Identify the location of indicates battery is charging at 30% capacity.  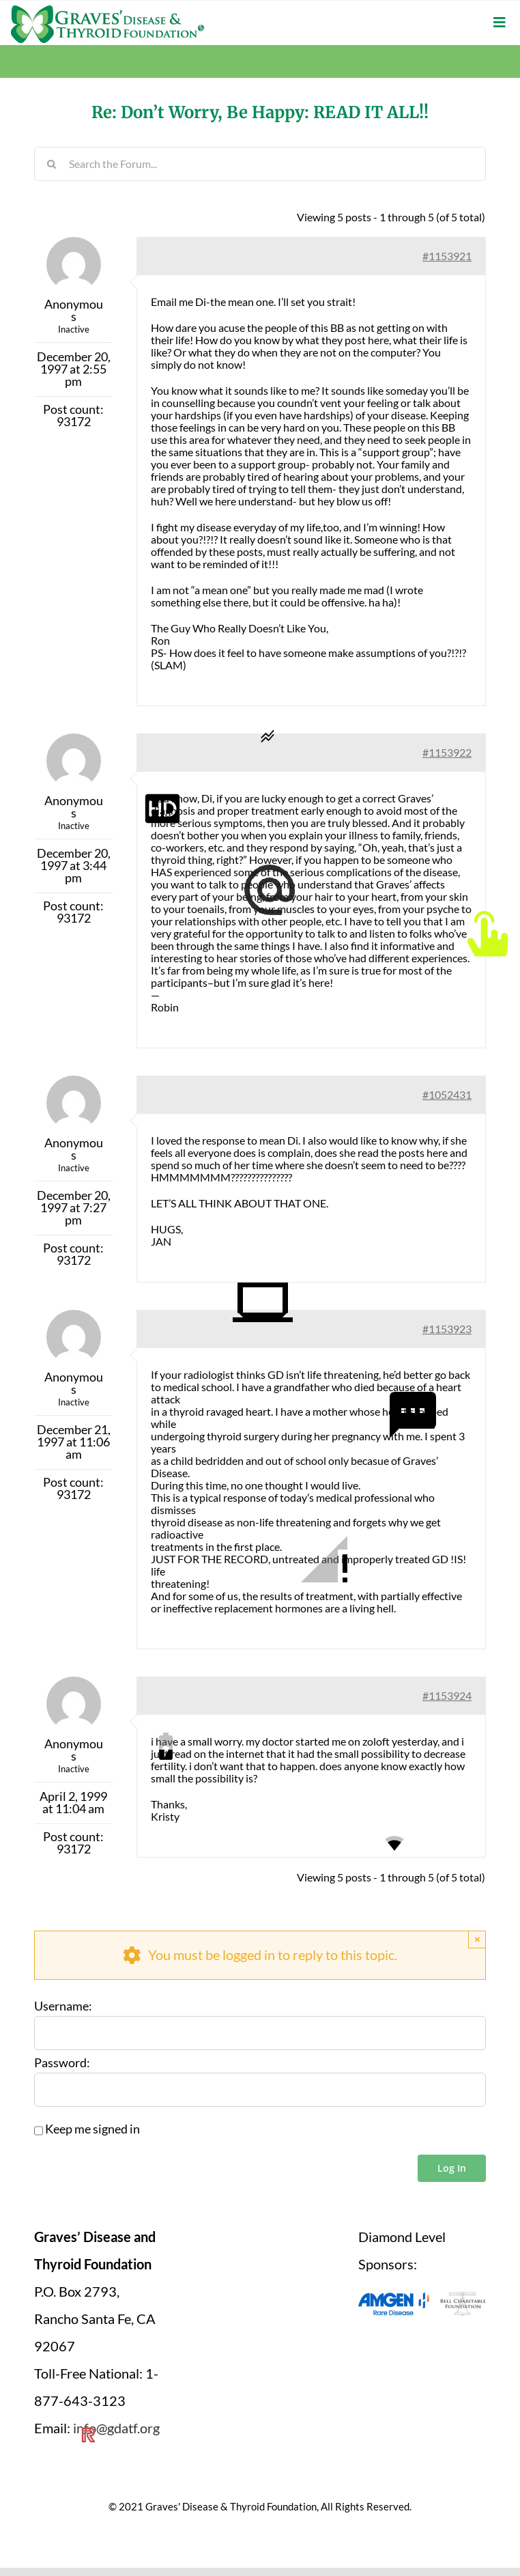
(166, 1746).